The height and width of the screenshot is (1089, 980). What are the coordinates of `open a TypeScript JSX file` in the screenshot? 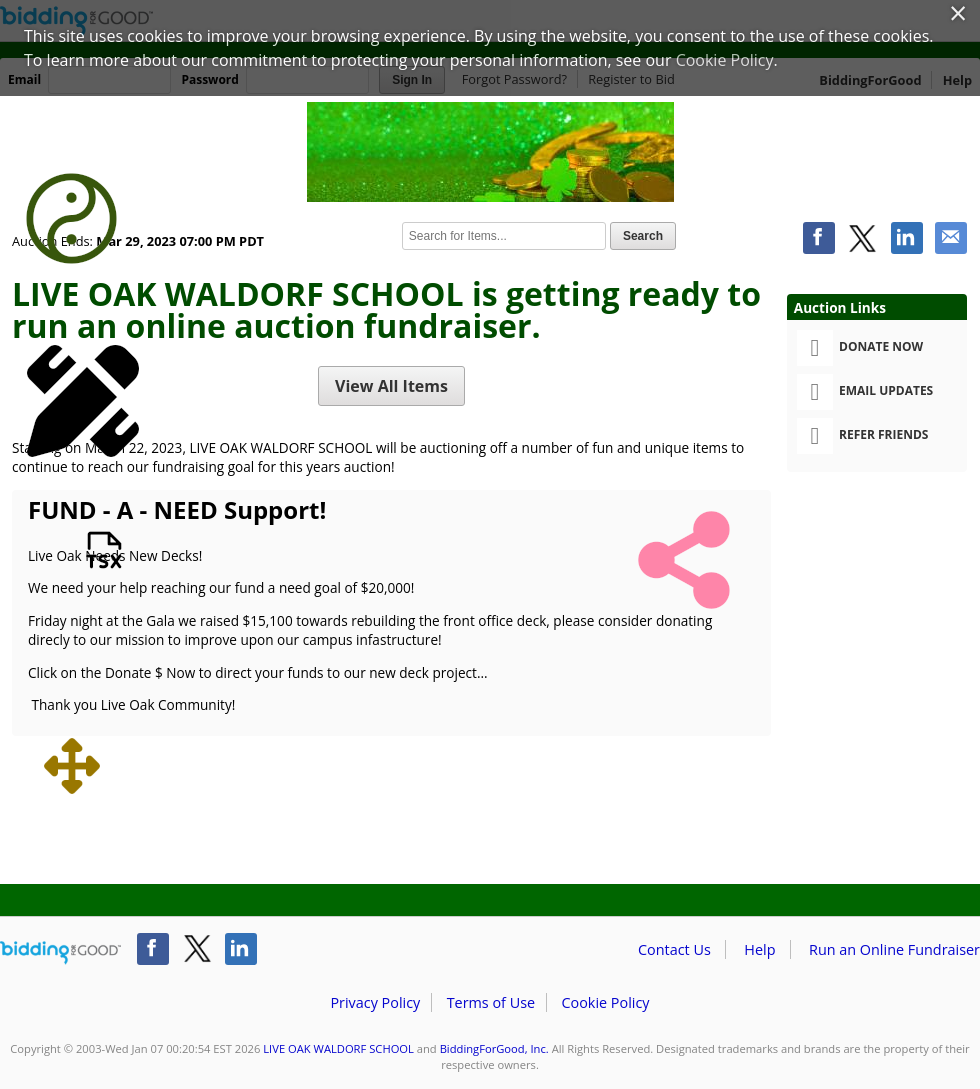 It's located at (104, 551).